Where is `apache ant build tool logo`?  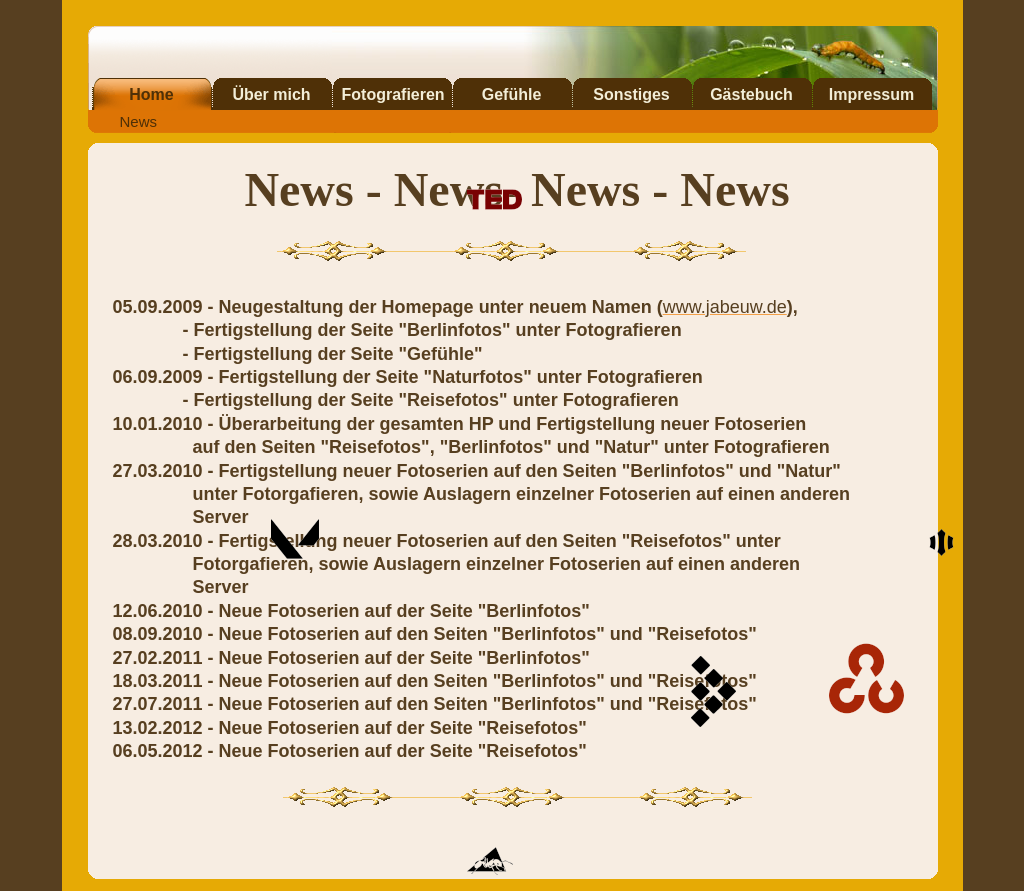
apache ant build tool logo is located at coordinates (490, 861).